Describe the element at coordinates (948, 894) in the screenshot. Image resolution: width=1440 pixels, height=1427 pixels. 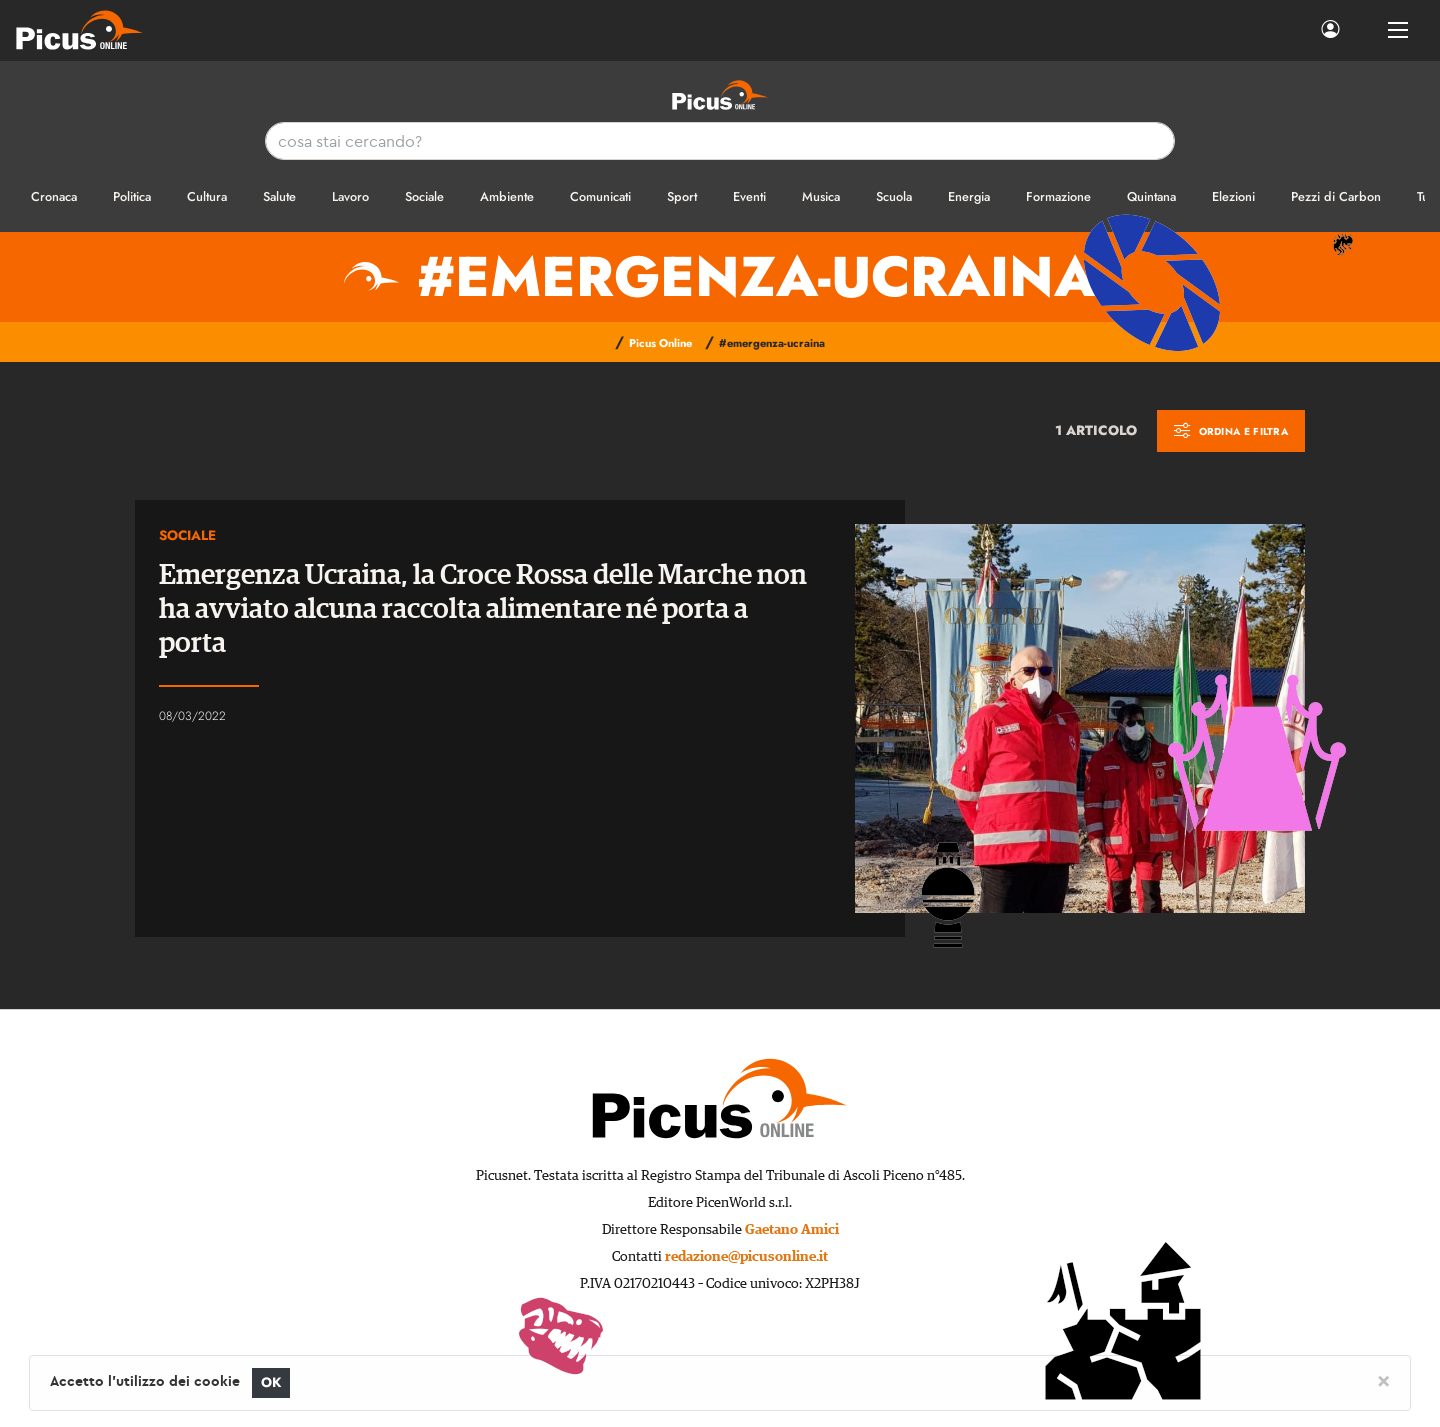
I see `access broadcast or streaming settings` at that location.